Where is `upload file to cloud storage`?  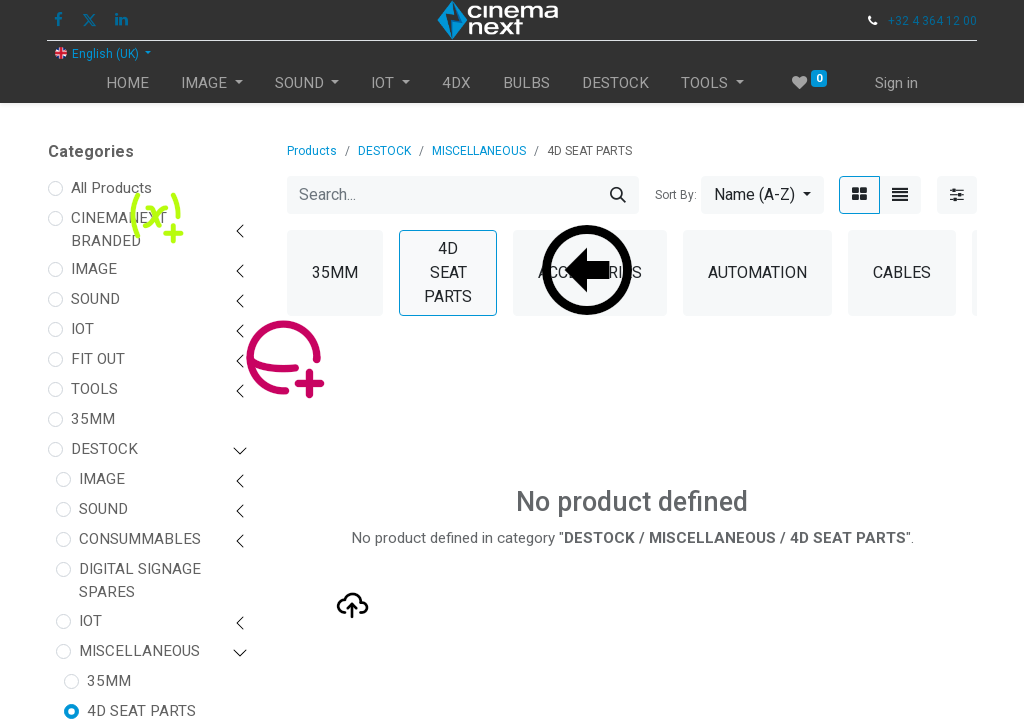
upload file to cloud storage is located at coordinates (352, 604).